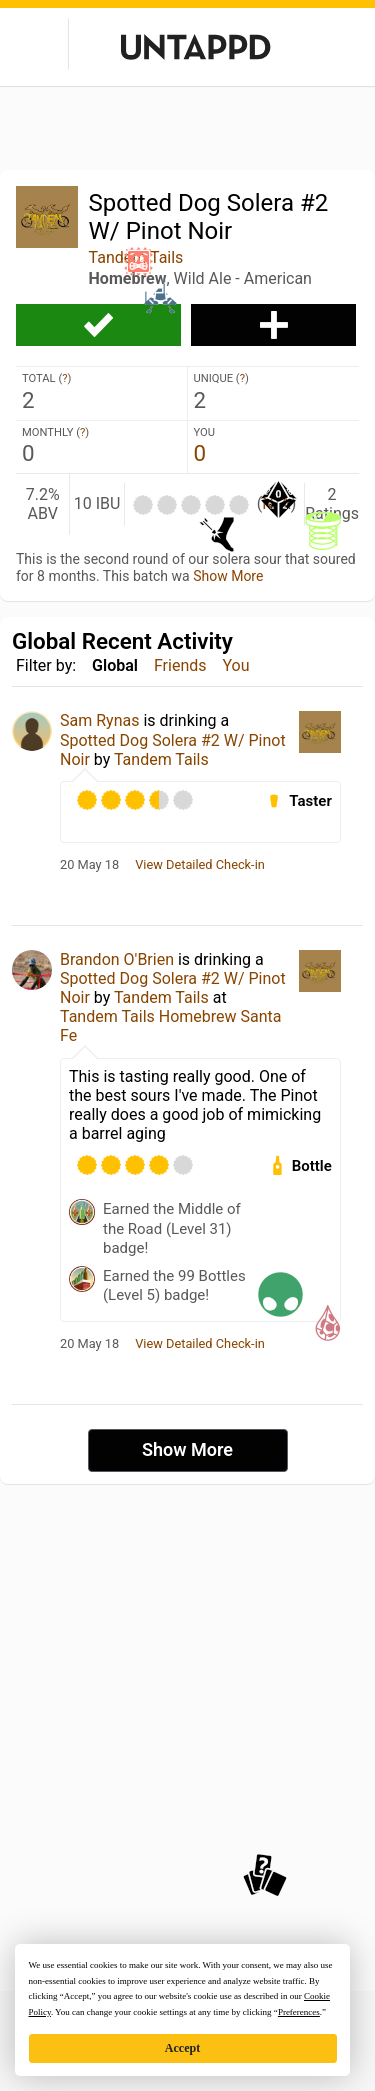 Image resolution: width=375 pixels, height=2091 pixels. What do you see at coordinates (216, 534) in the screenshot?
I see `indicates a character's weakness or vulnerability` at bounding box center [216, 534].